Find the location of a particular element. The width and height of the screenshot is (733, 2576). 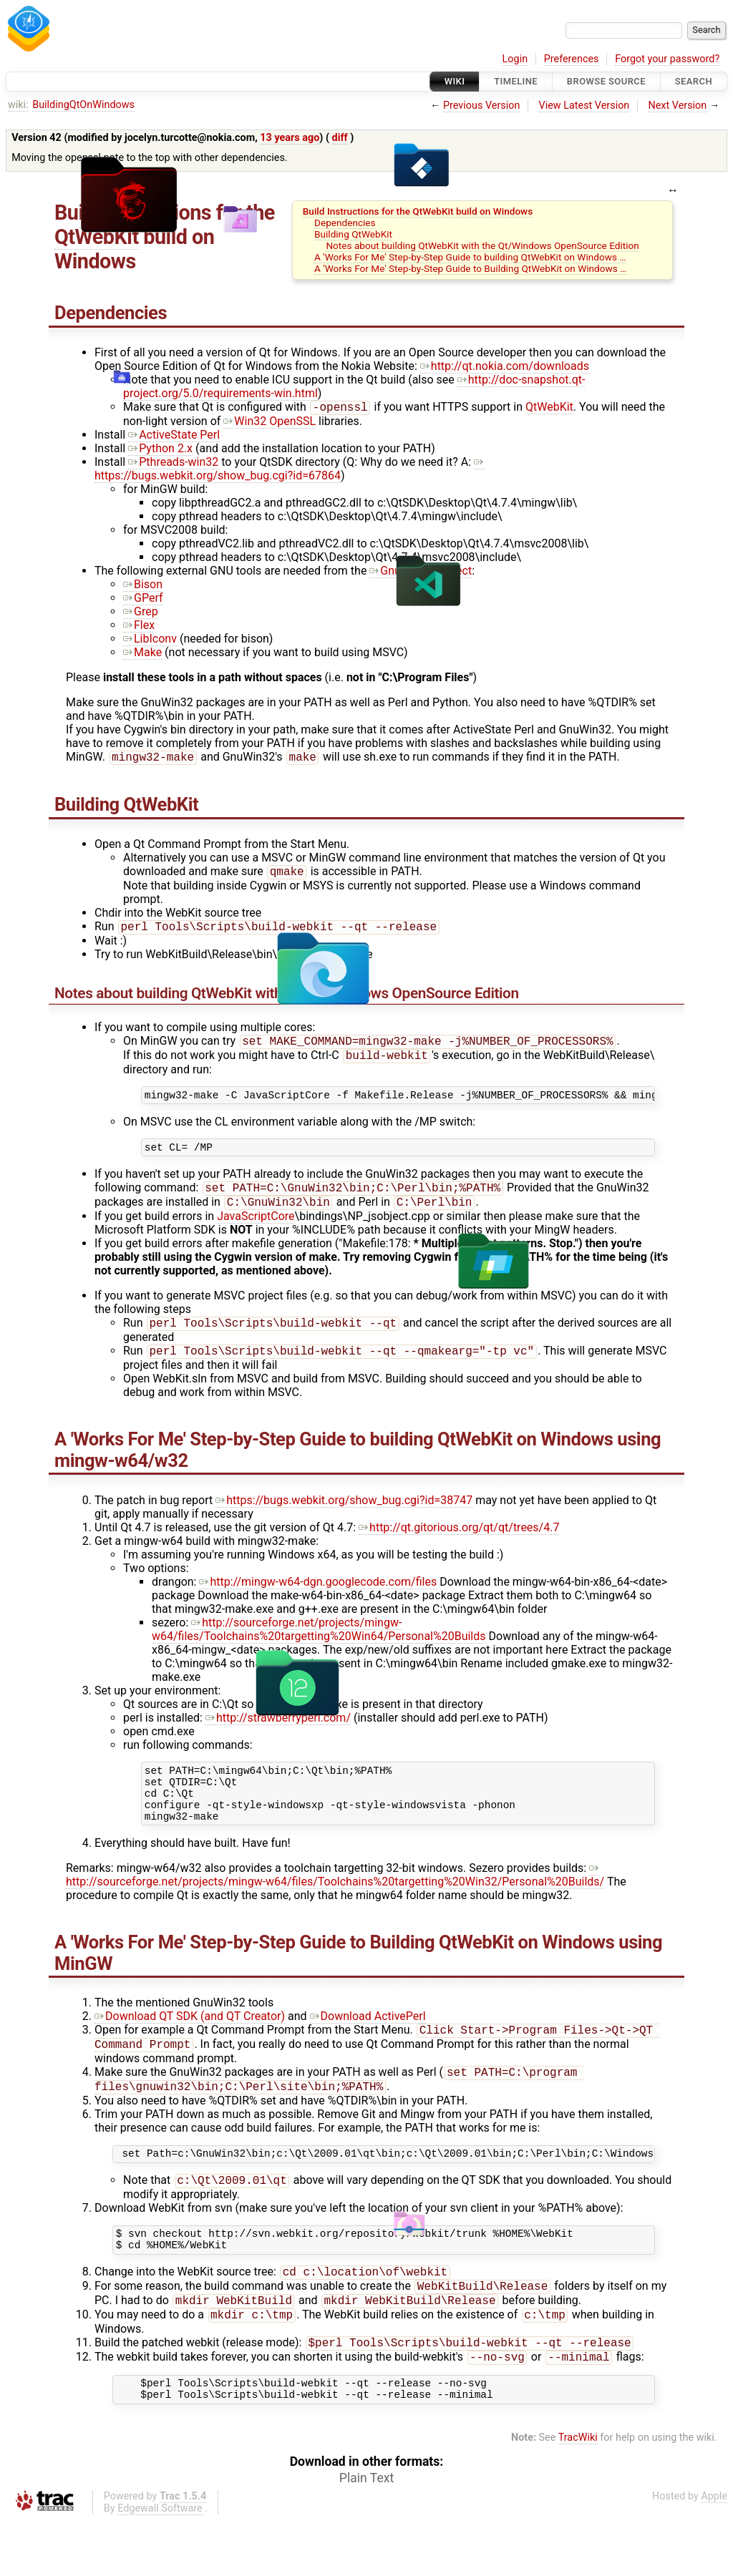

open folder containing Microsoft Edge browser files is located at coordinates (323, 971).